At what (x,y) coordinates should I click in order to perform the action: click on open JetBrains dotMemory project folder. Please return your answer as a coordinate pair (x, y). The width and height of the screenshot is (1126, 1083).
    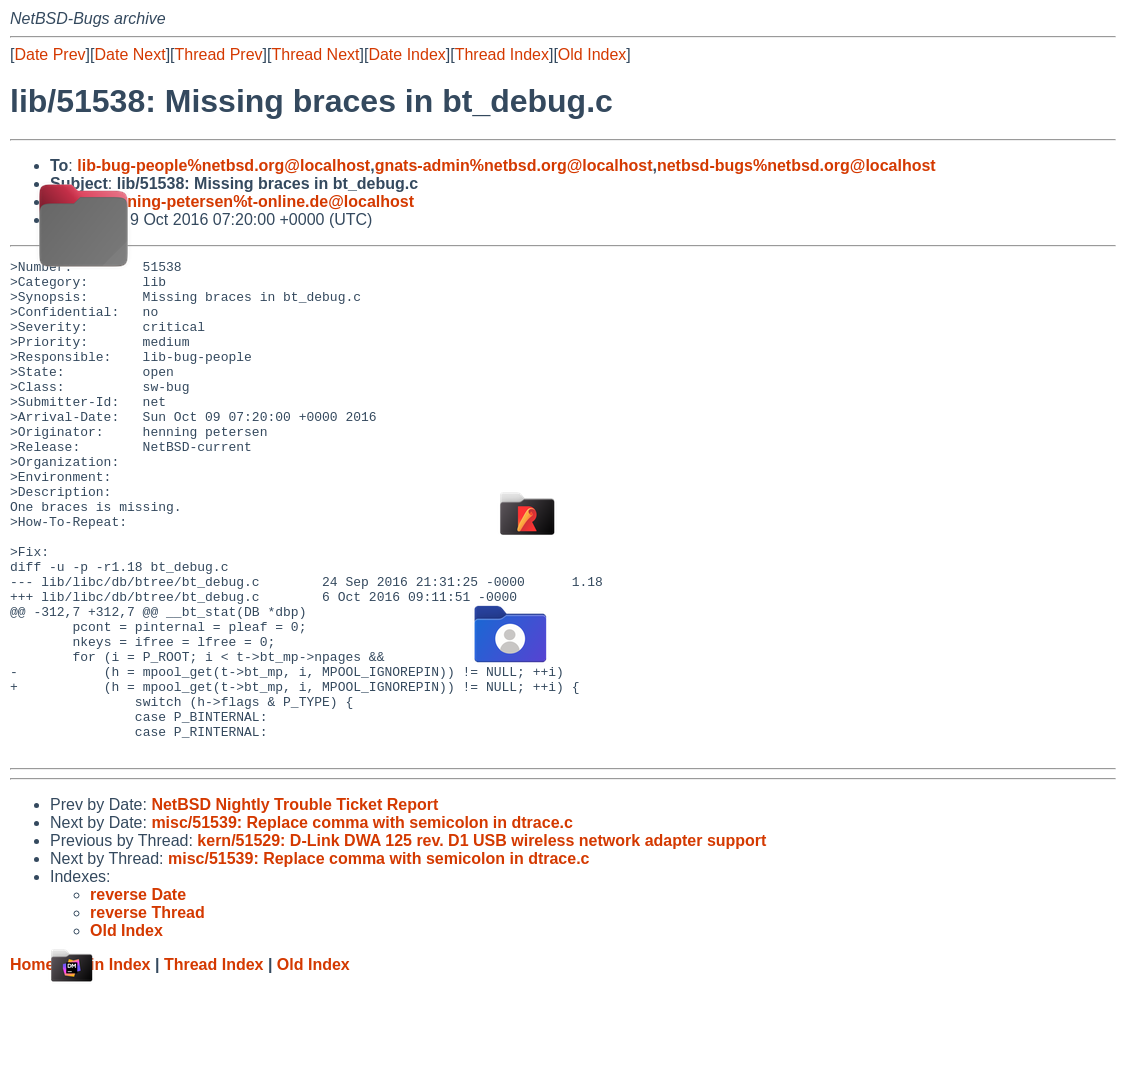
    Looking at the image, I should click on (71, 966).